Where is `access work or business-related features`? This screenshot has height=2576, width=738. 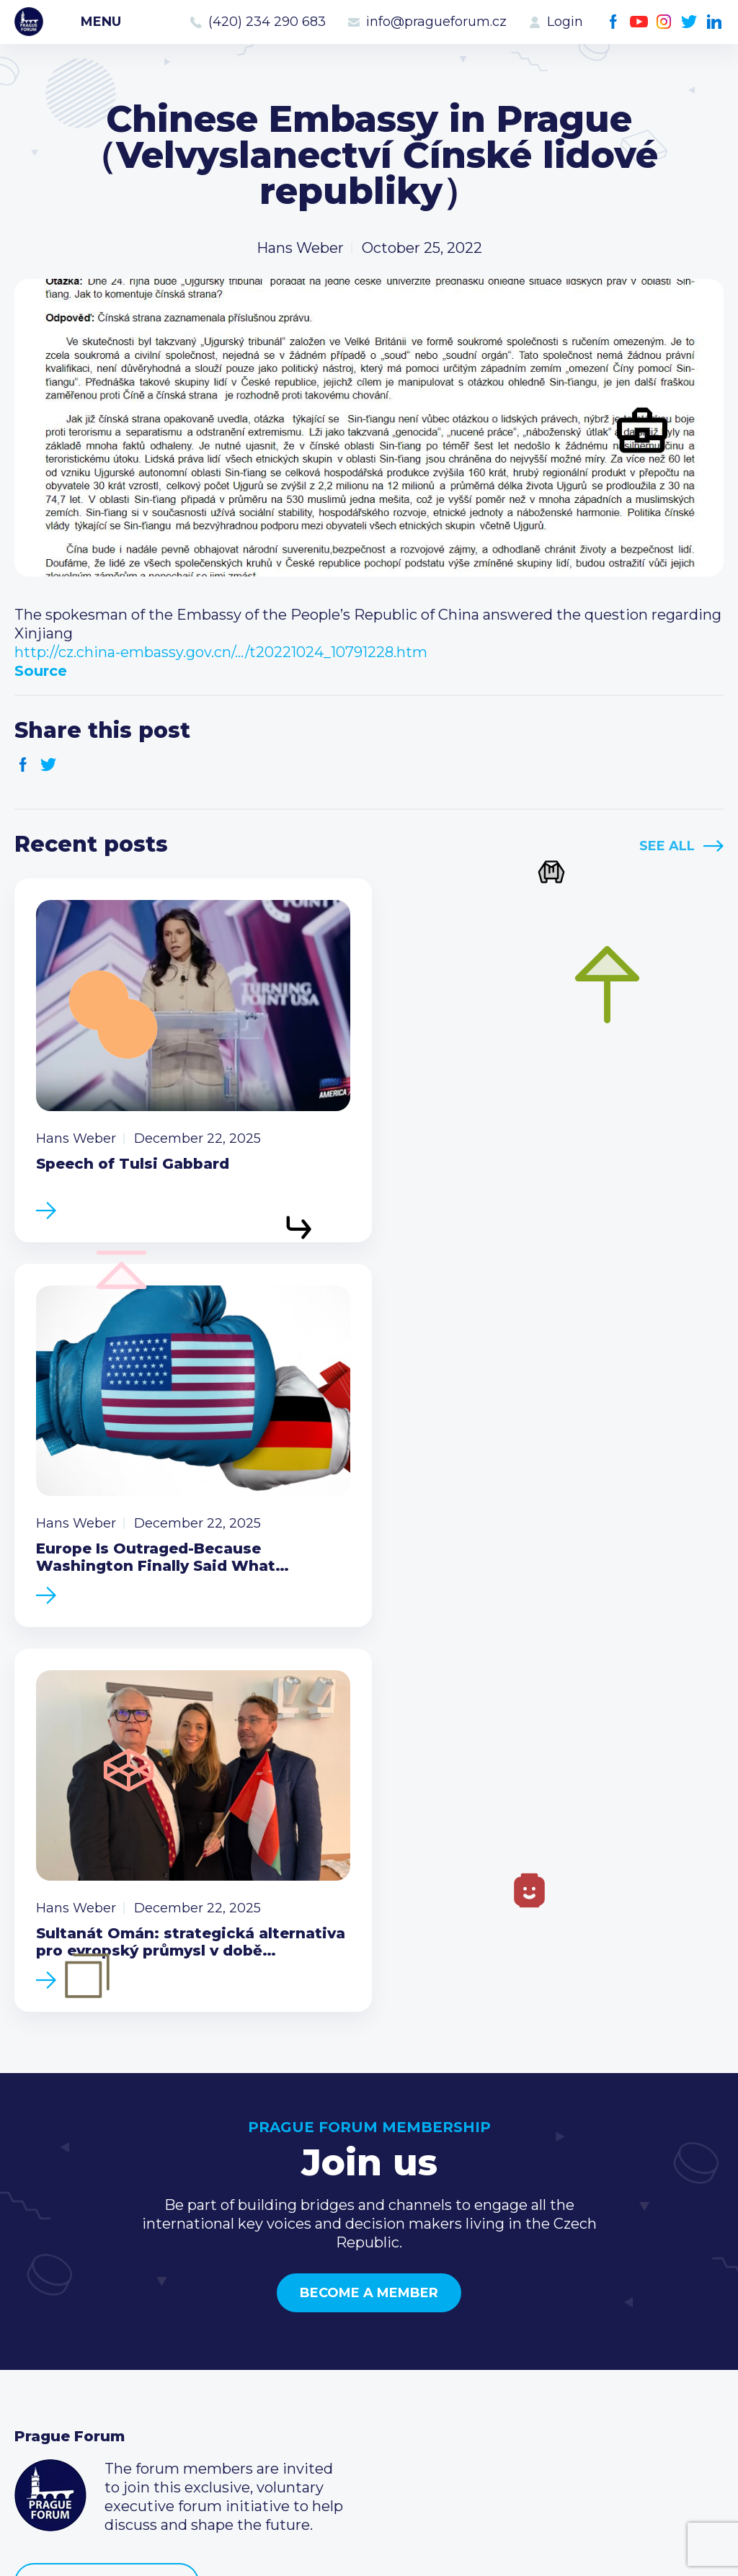 access work or business-related features is located at coordinates (642, 430).